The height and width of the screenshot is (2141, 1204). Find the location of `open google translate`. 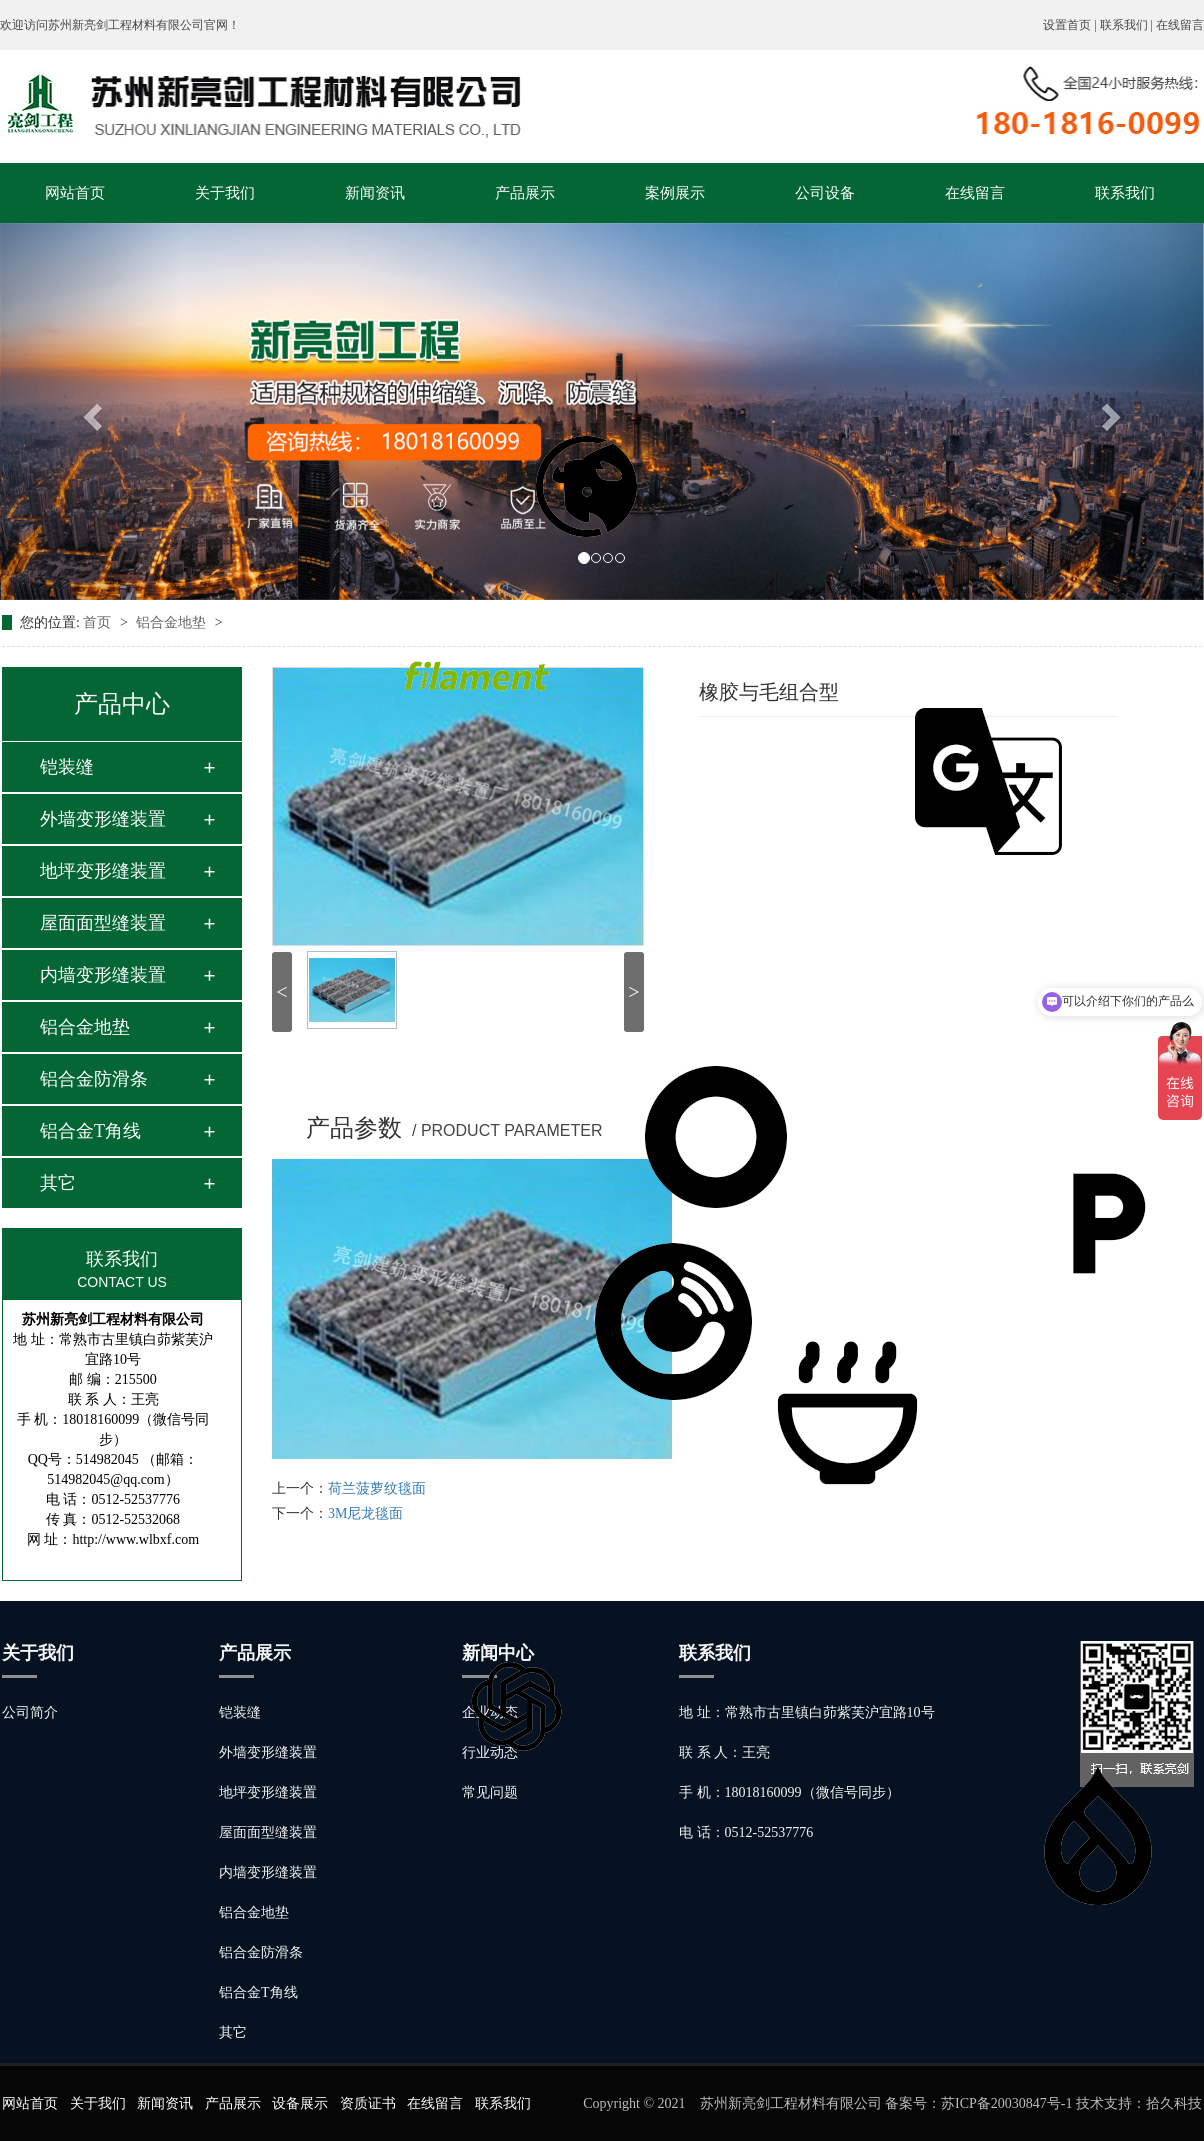

open google translate is located at coordinates (988, 781).